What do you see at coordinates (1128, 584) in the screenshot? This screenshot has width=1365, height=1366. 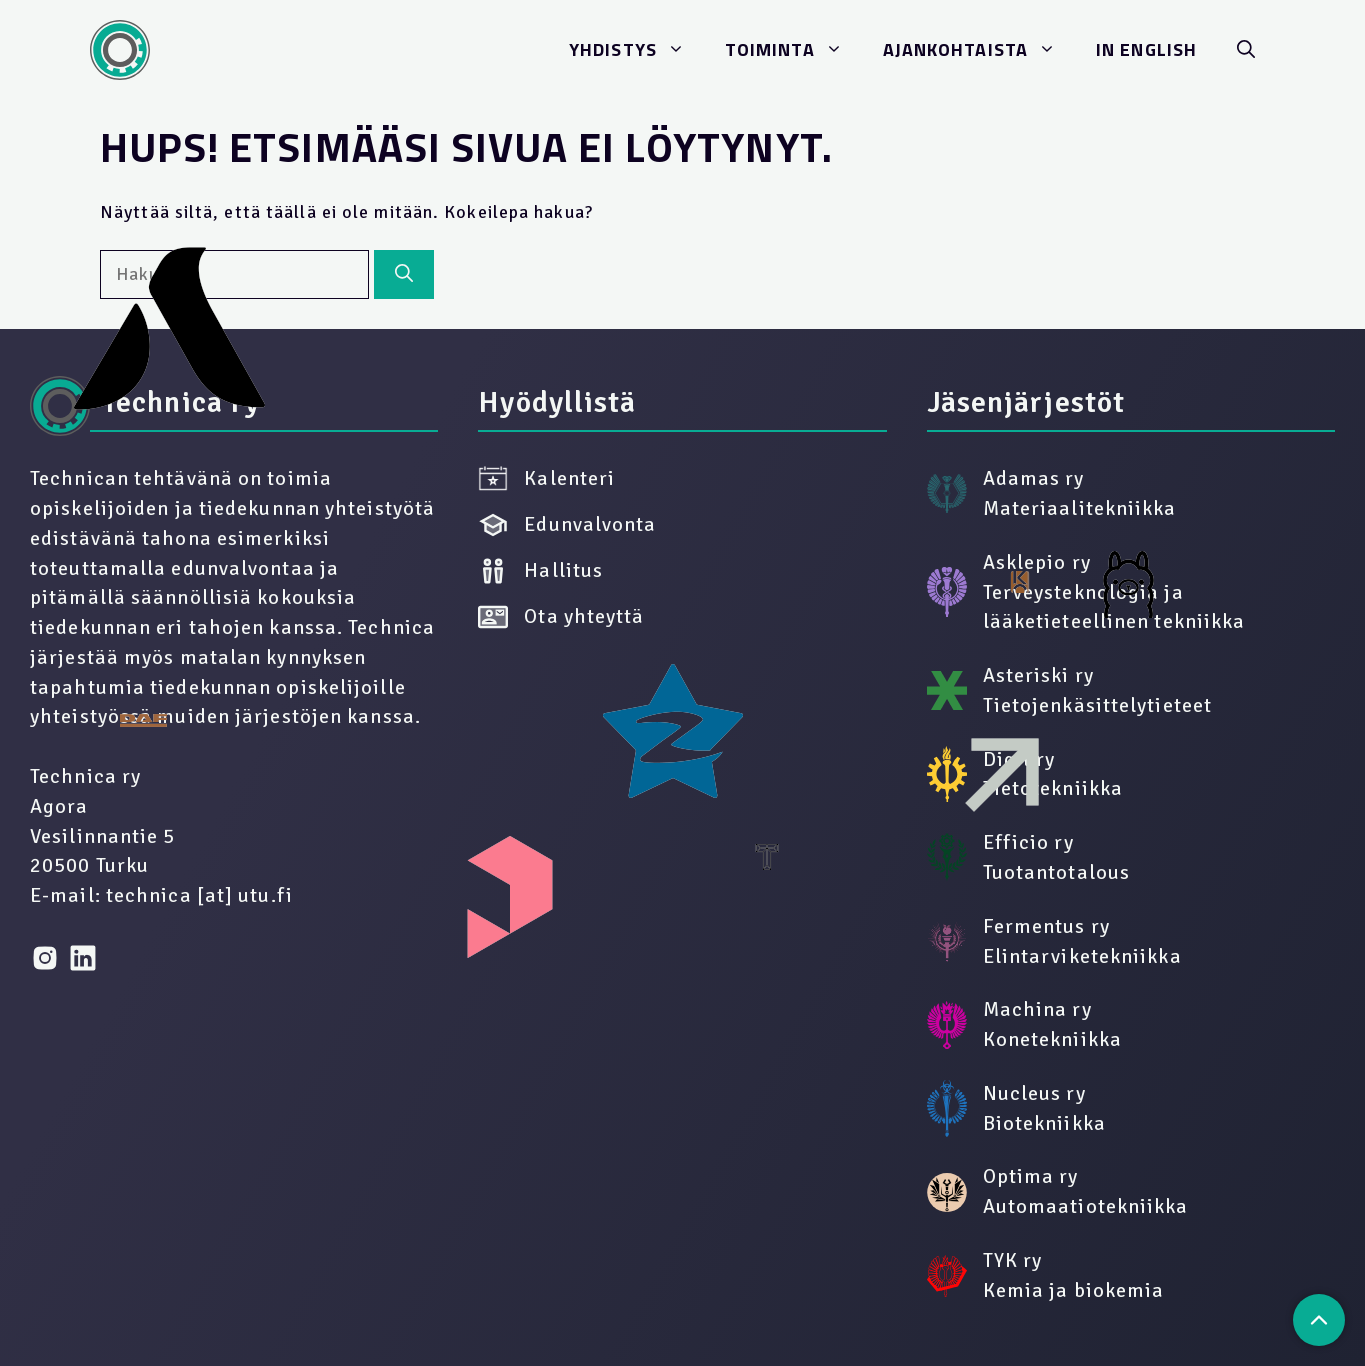 I see `open the Ollama application` at bounding box center [1128, 584].